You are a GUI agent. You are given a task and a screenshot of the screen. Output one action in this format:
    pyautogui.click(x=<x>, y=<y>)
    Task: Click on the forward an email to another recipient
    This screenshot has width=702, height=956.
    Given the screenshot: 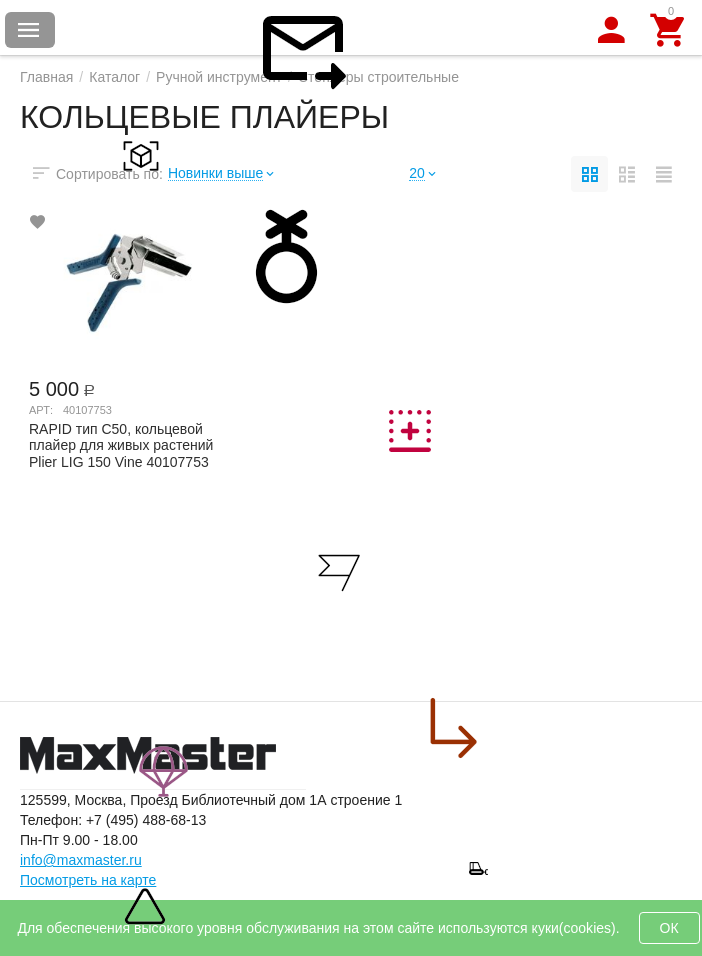 What is the action you would take?
    pyautogui.click(x=303, y=48)
    